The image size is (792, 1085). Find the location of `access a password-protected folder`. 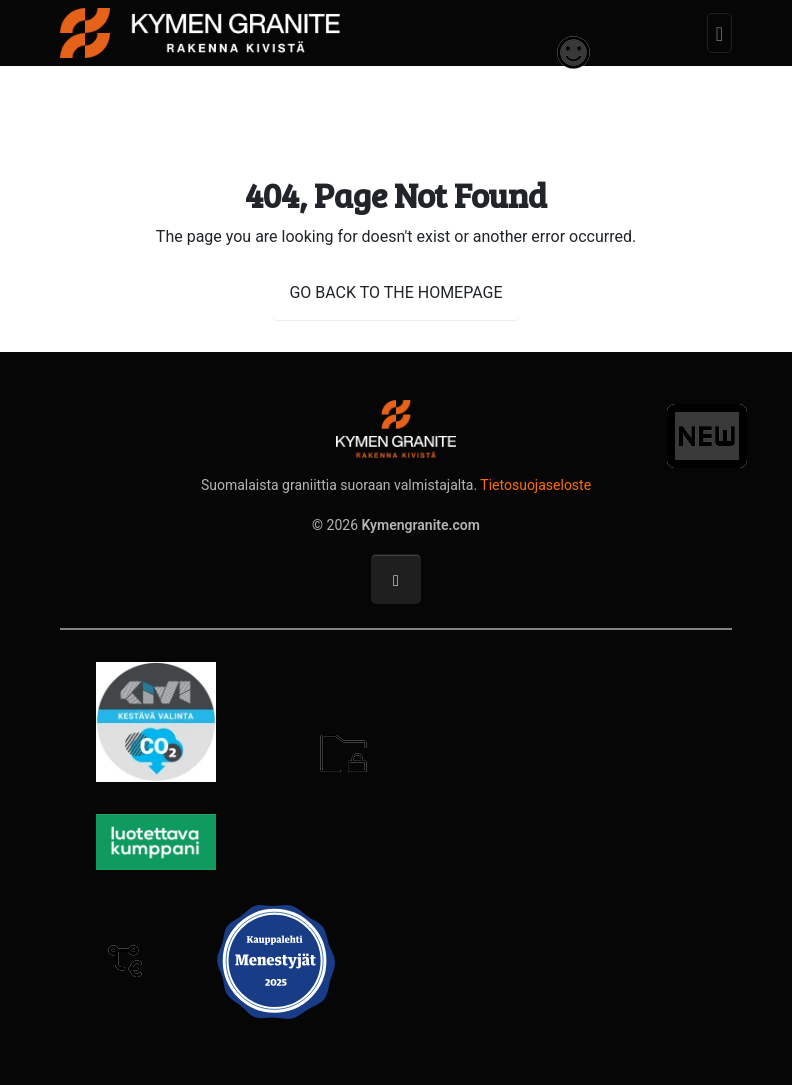

access a password-protected folder is located at coordinates (343, 752).